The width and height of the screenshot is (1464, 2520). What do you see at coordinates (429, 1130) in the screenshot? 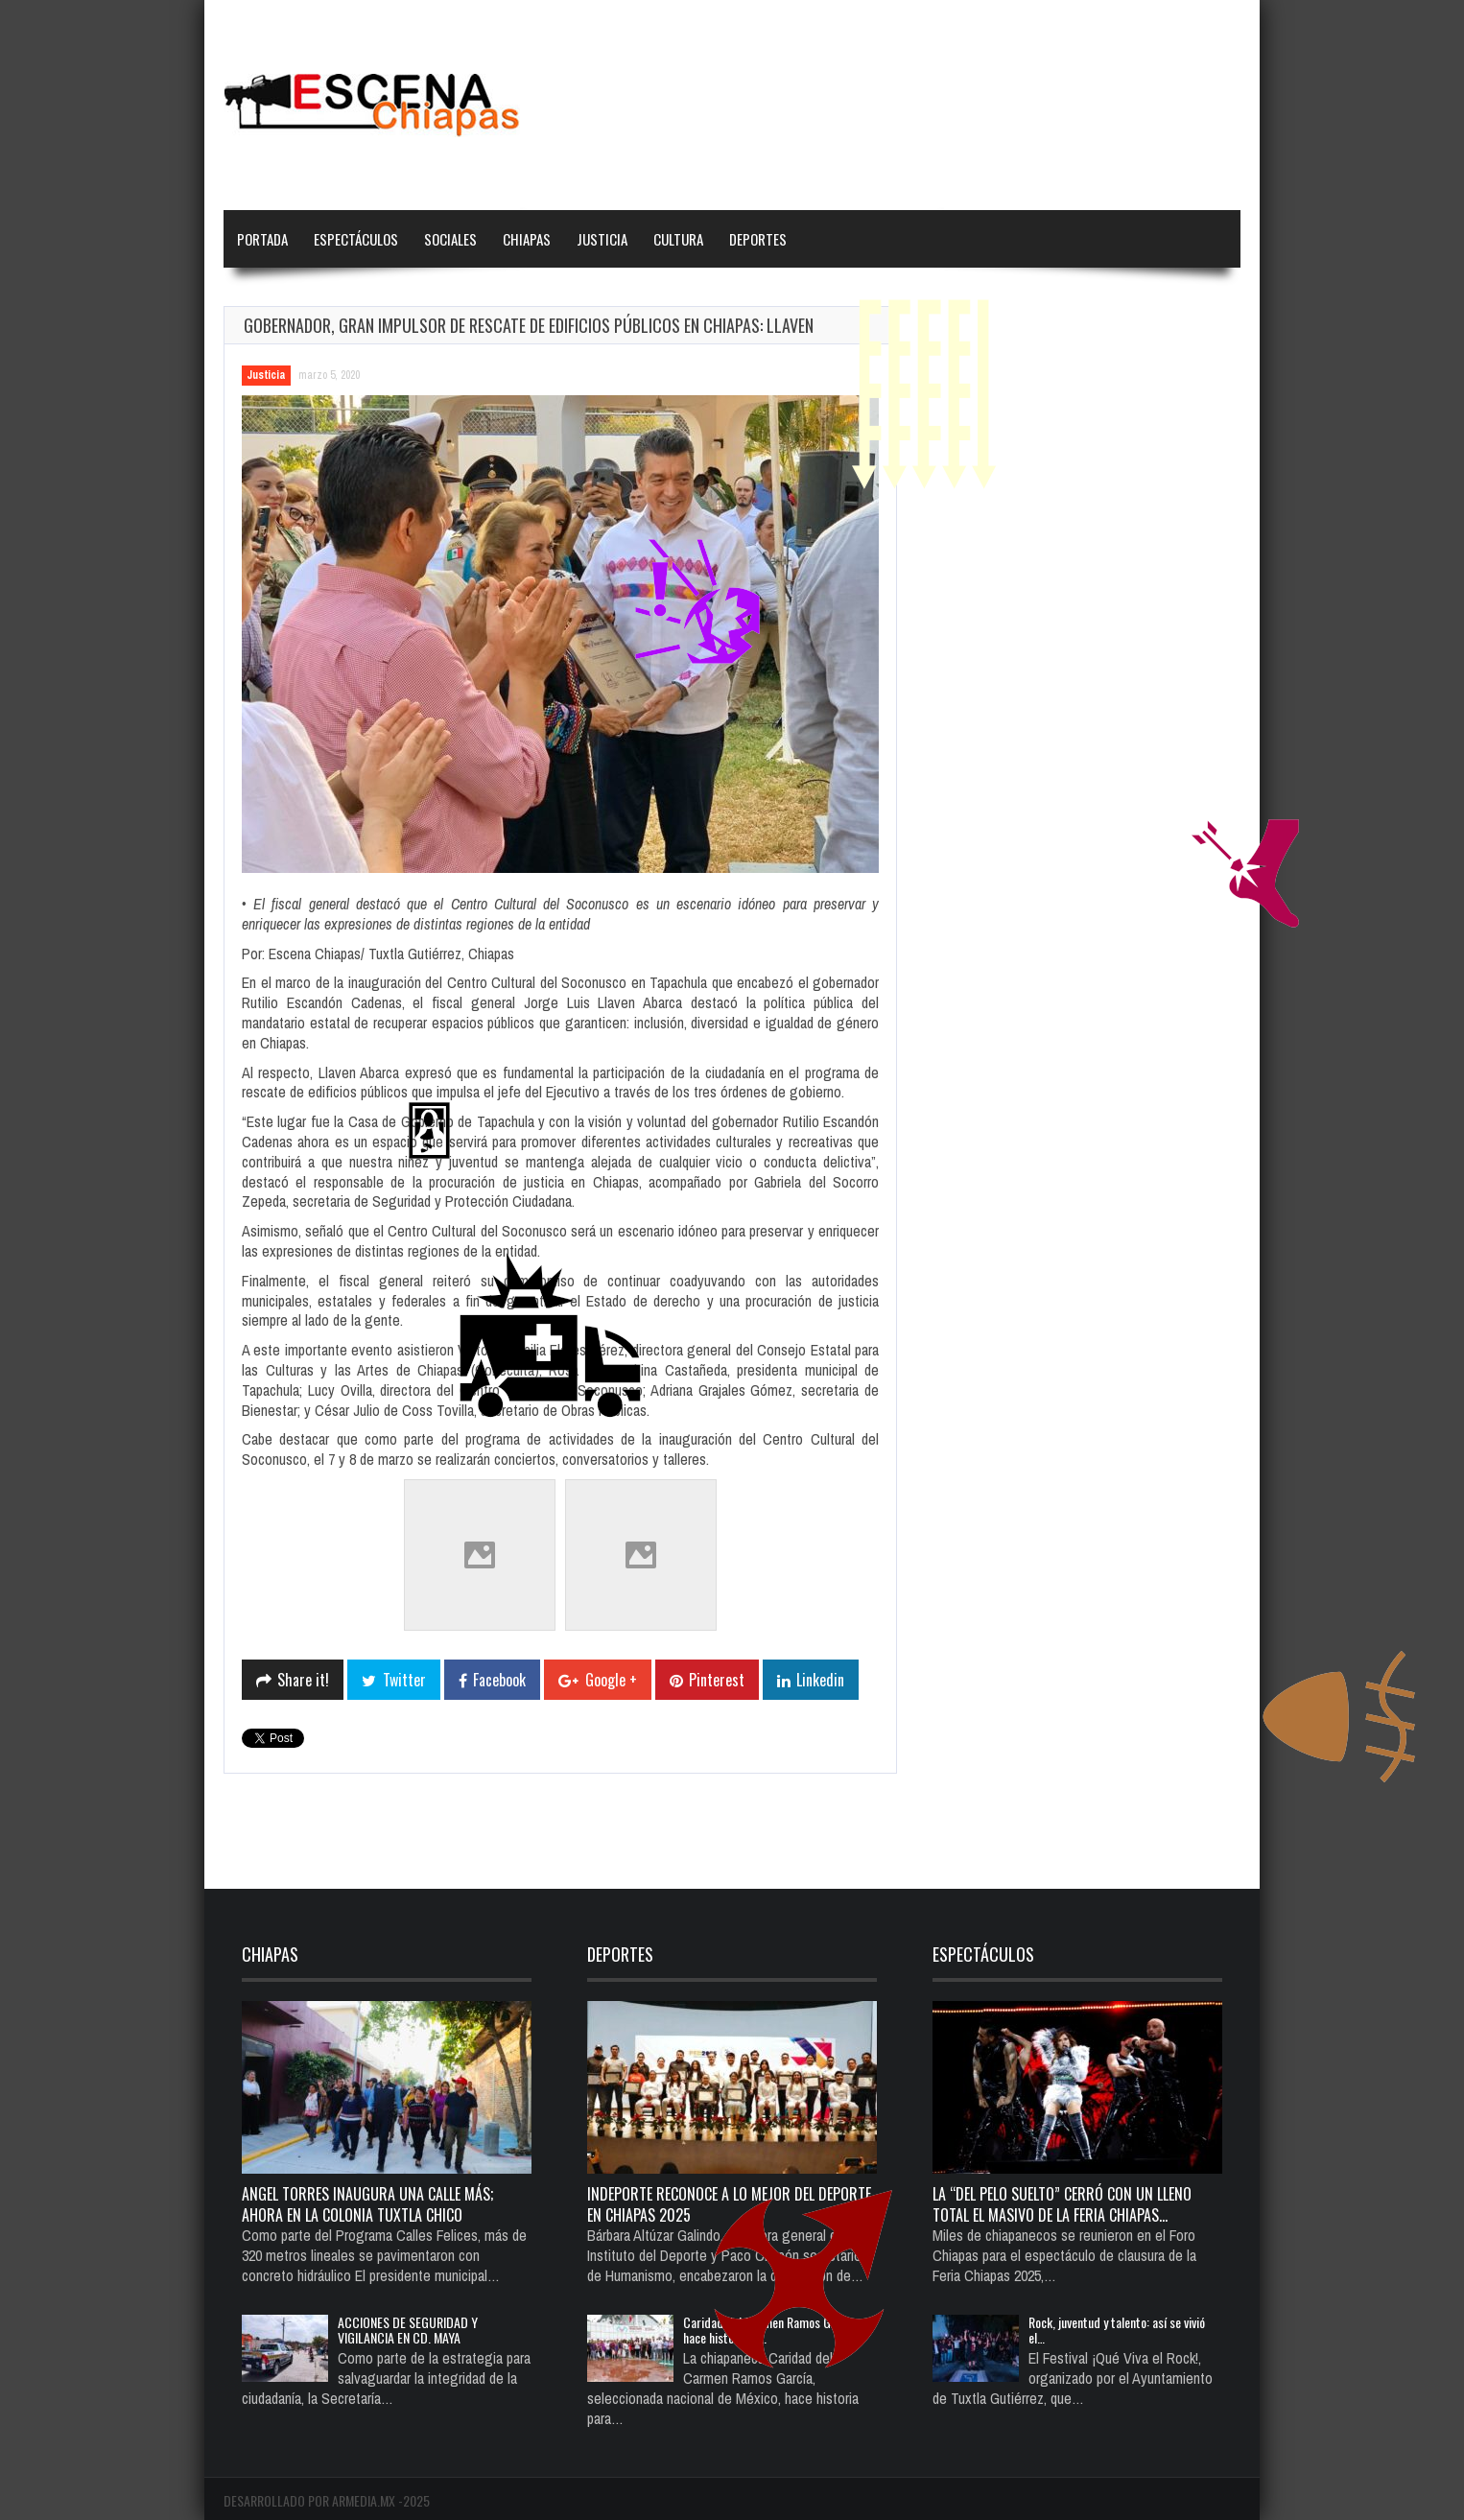
I see `view artwork or gallery` at bounding box center [429, 1130].